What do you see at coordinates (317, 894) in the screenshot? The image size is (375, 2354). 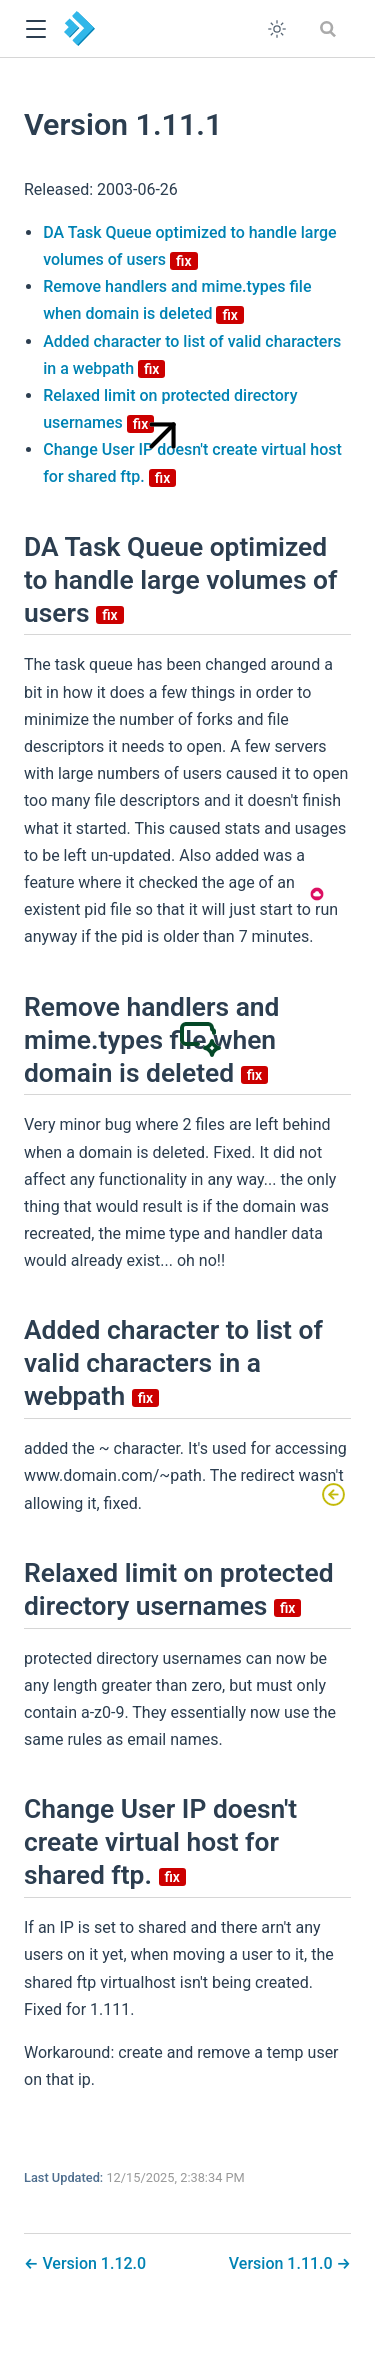 I see `access cloud storage` at bounding box center [317, 894].